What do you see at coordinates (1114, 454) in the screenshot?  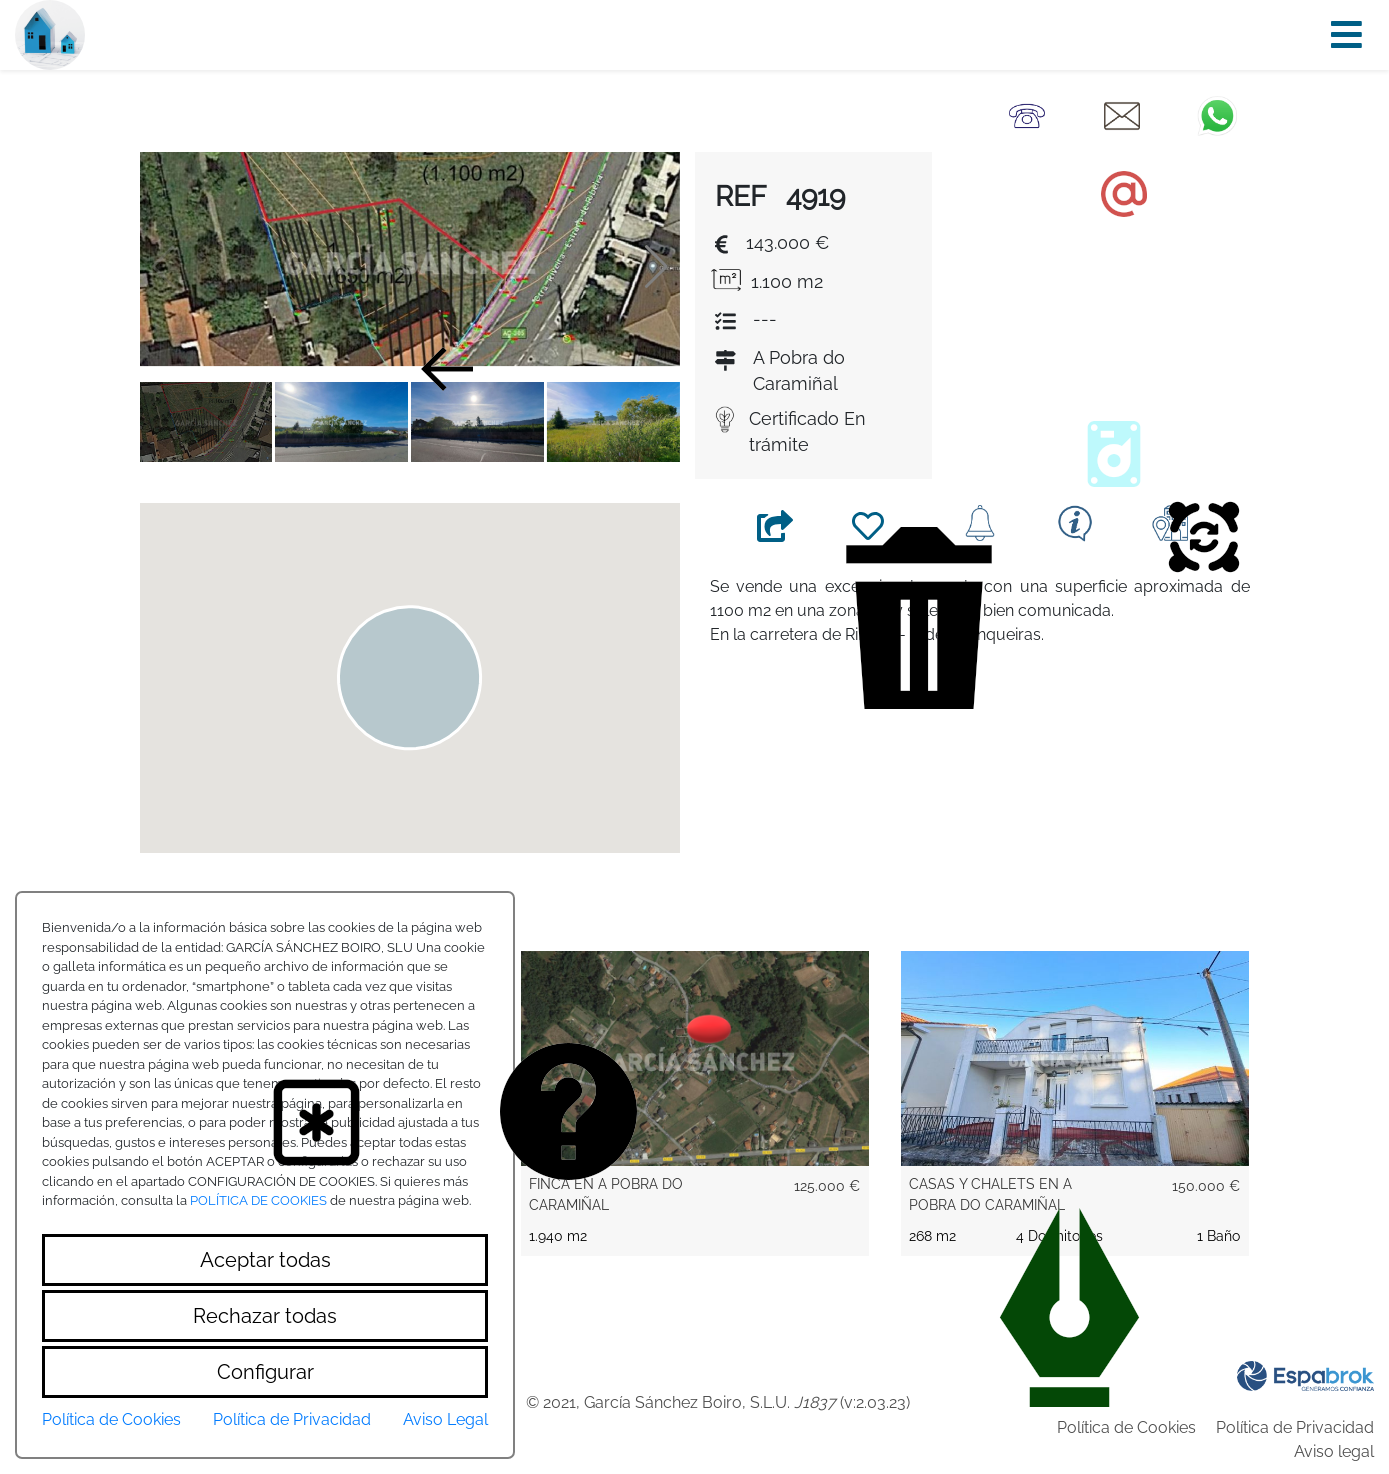 I see `access storage or disk settings` at bounding box center [1114, 454].